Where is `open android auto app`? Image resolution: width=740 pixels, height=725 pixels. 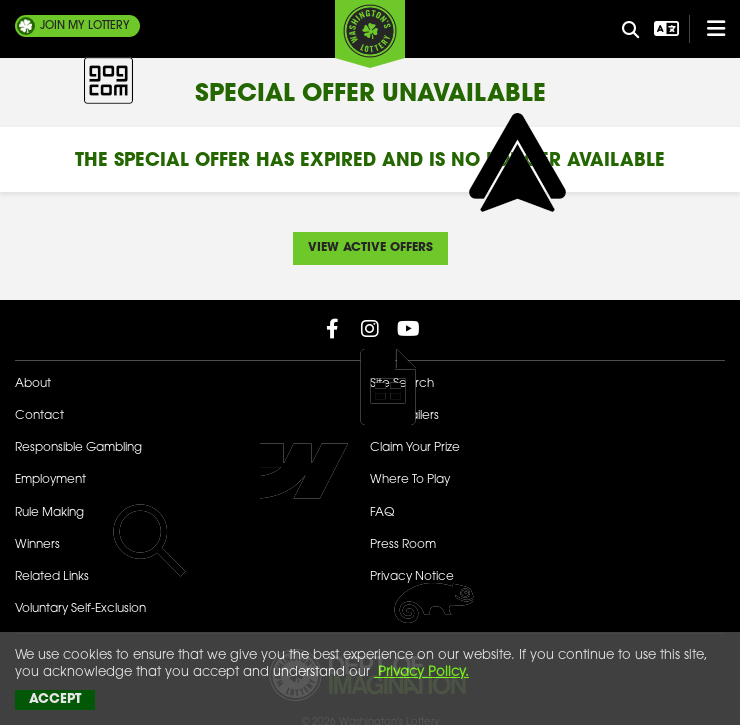
open android auto app is located at coordinates (517, 162).